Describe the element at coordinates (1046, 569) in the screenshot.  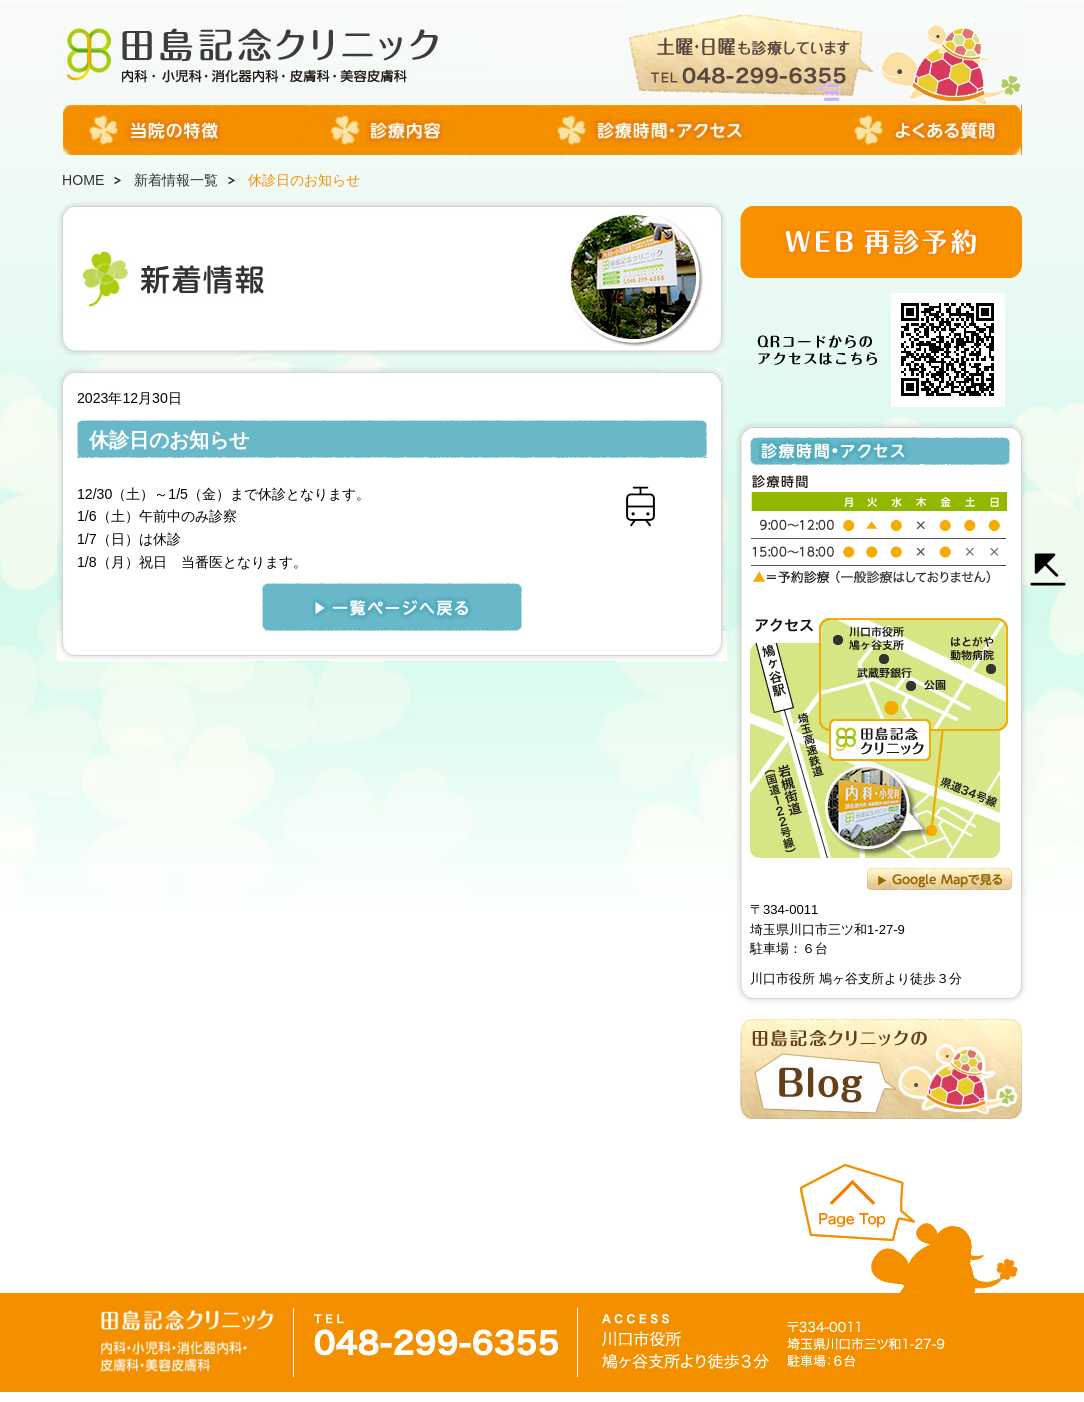
I see `navigate to the top-left or beginning of content` at that location.